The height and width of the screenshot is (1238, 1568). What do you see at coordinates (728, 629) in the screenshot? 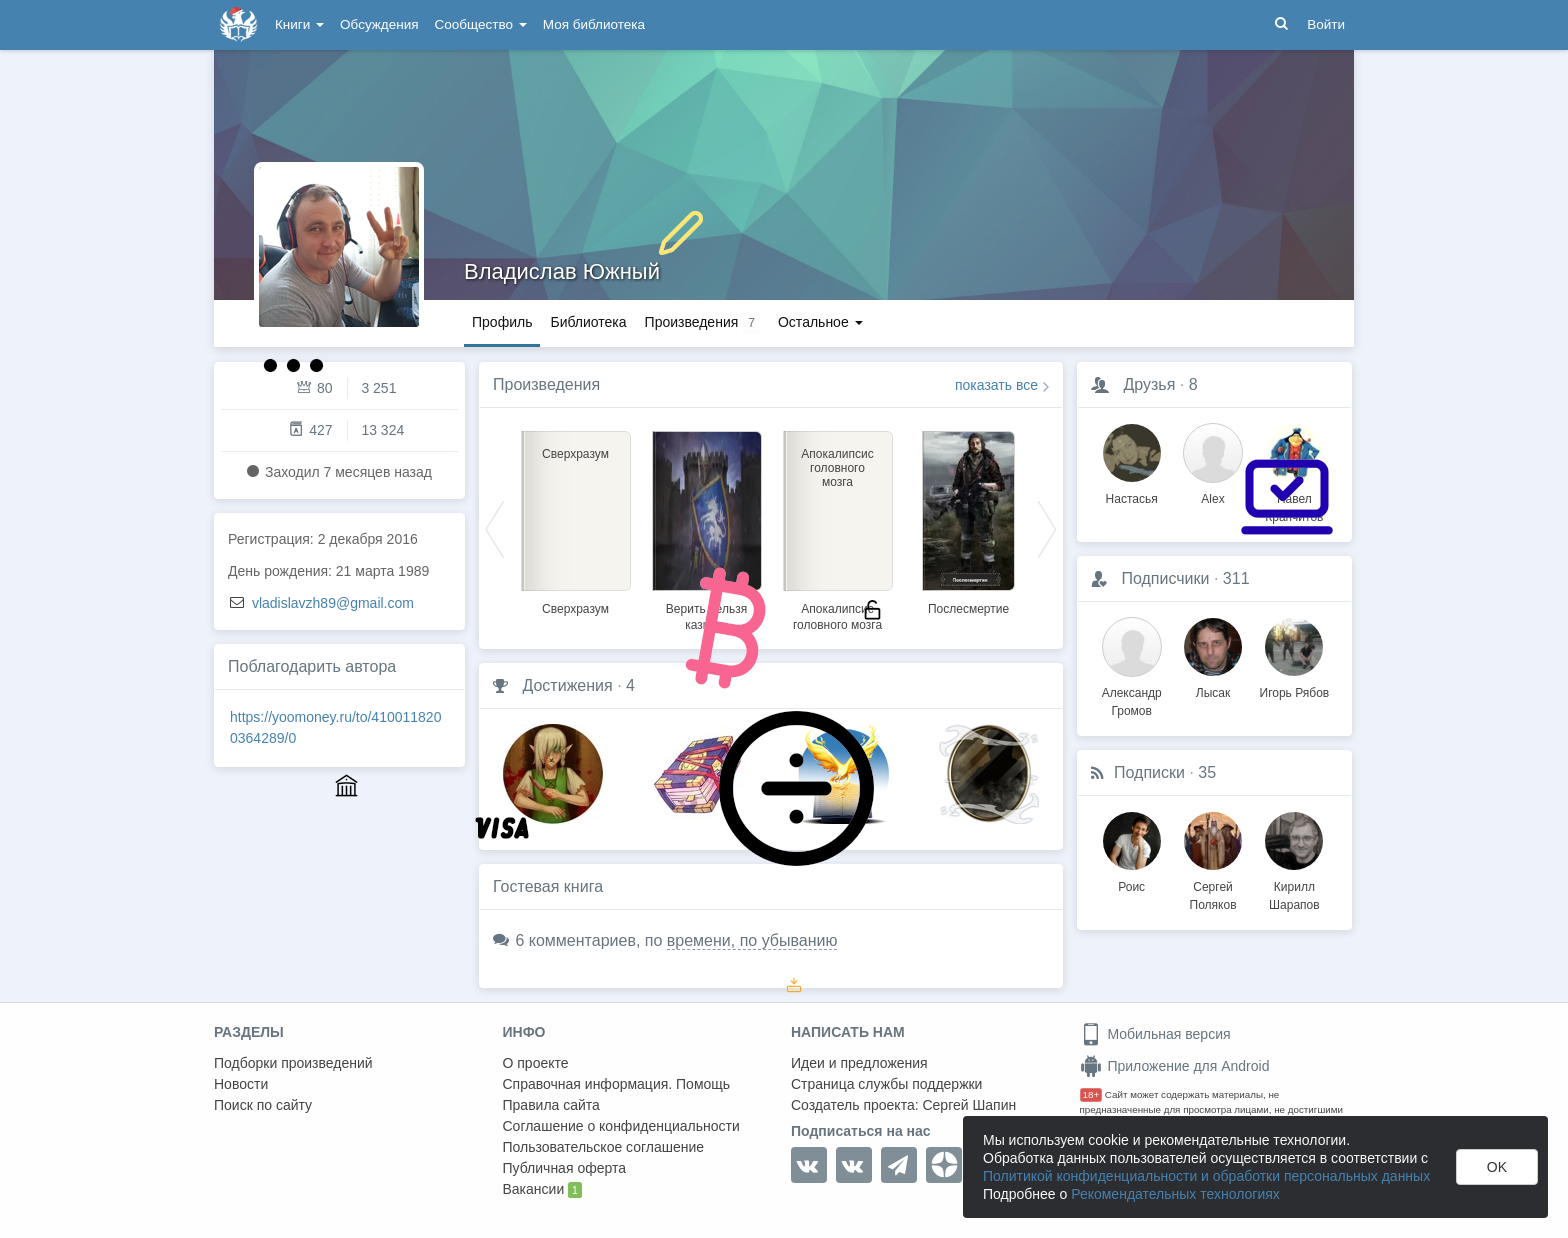
I see `view bitcoin wallet or balance` at bounding box center [728, 629].